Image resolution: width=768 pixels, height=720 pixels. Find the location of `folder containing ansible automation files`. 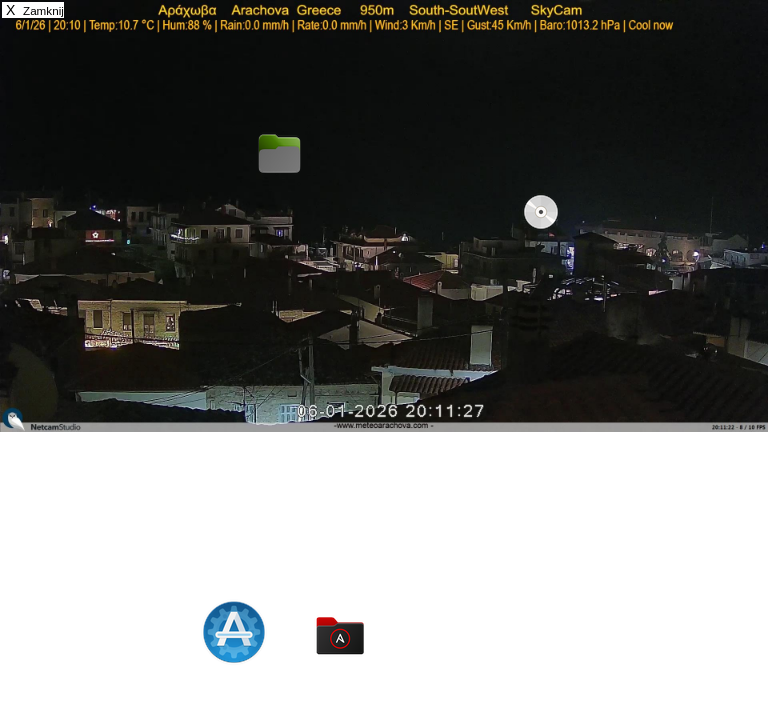

folder containing ansible automation files is located at coordinates (340, 637).